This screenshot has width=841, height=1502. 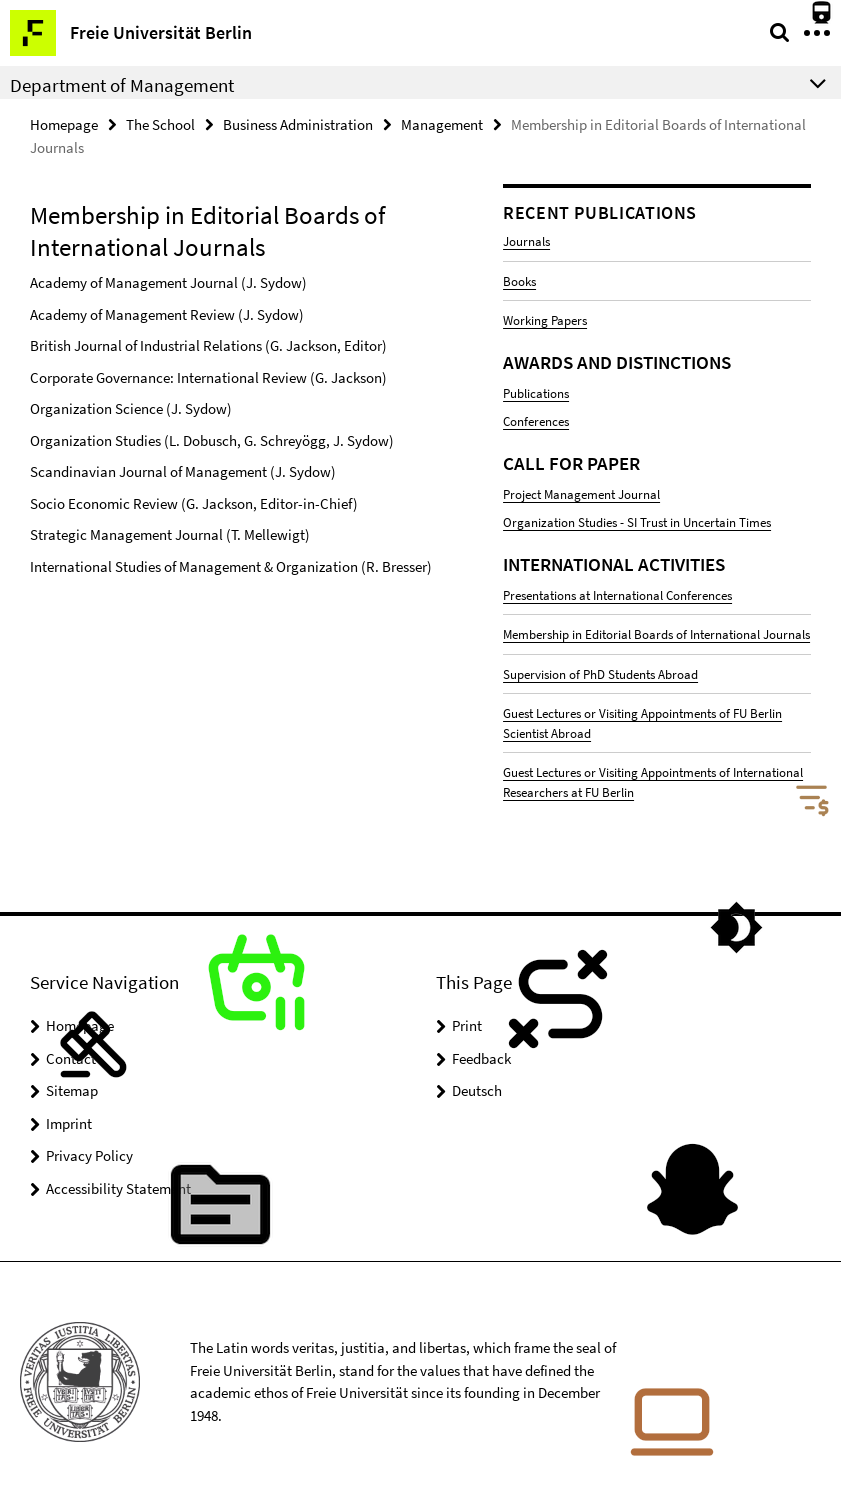 I want to click on cancel or remove a route, so click(x=558, y=999).